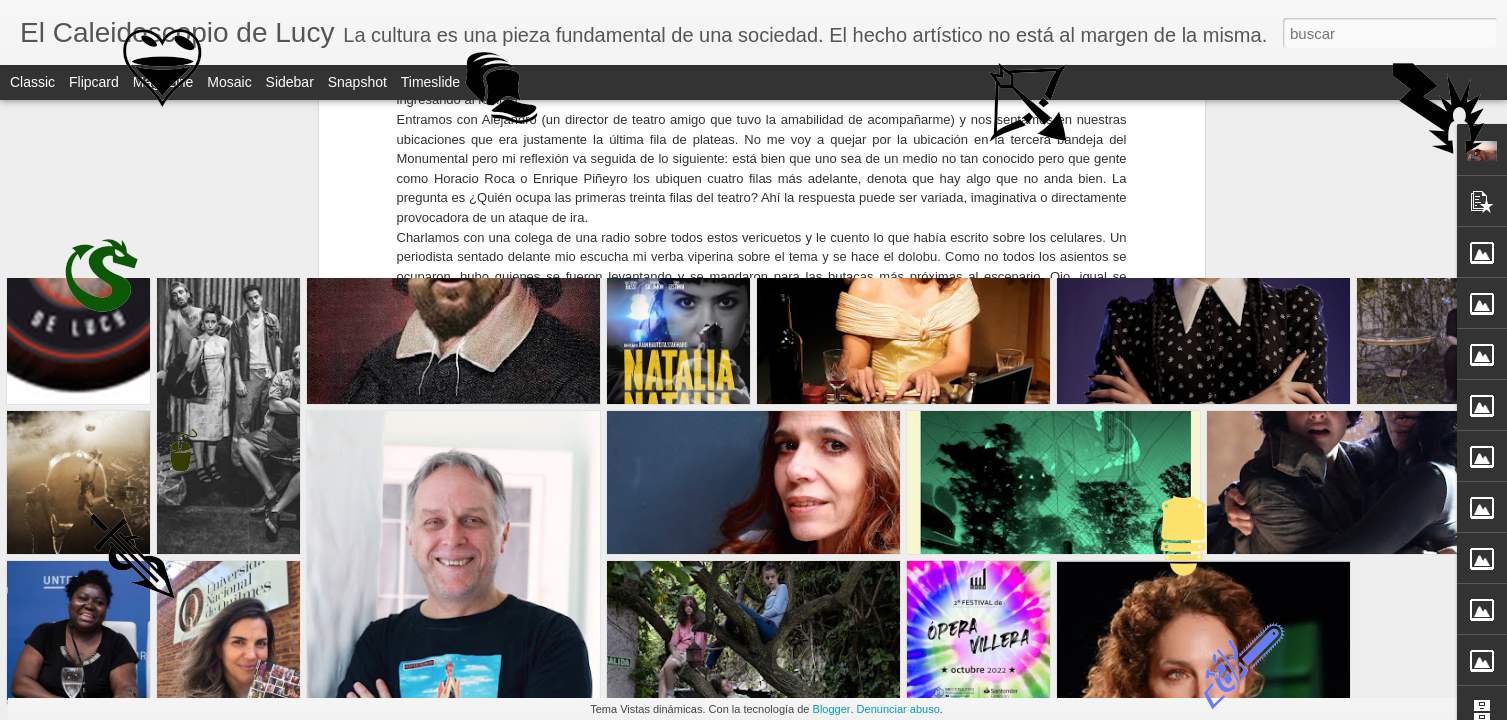 Image resolution: width=1507 pixels, height=720 pixels. I want to click on activate spiral thrust attack ability, so click(132, 555).